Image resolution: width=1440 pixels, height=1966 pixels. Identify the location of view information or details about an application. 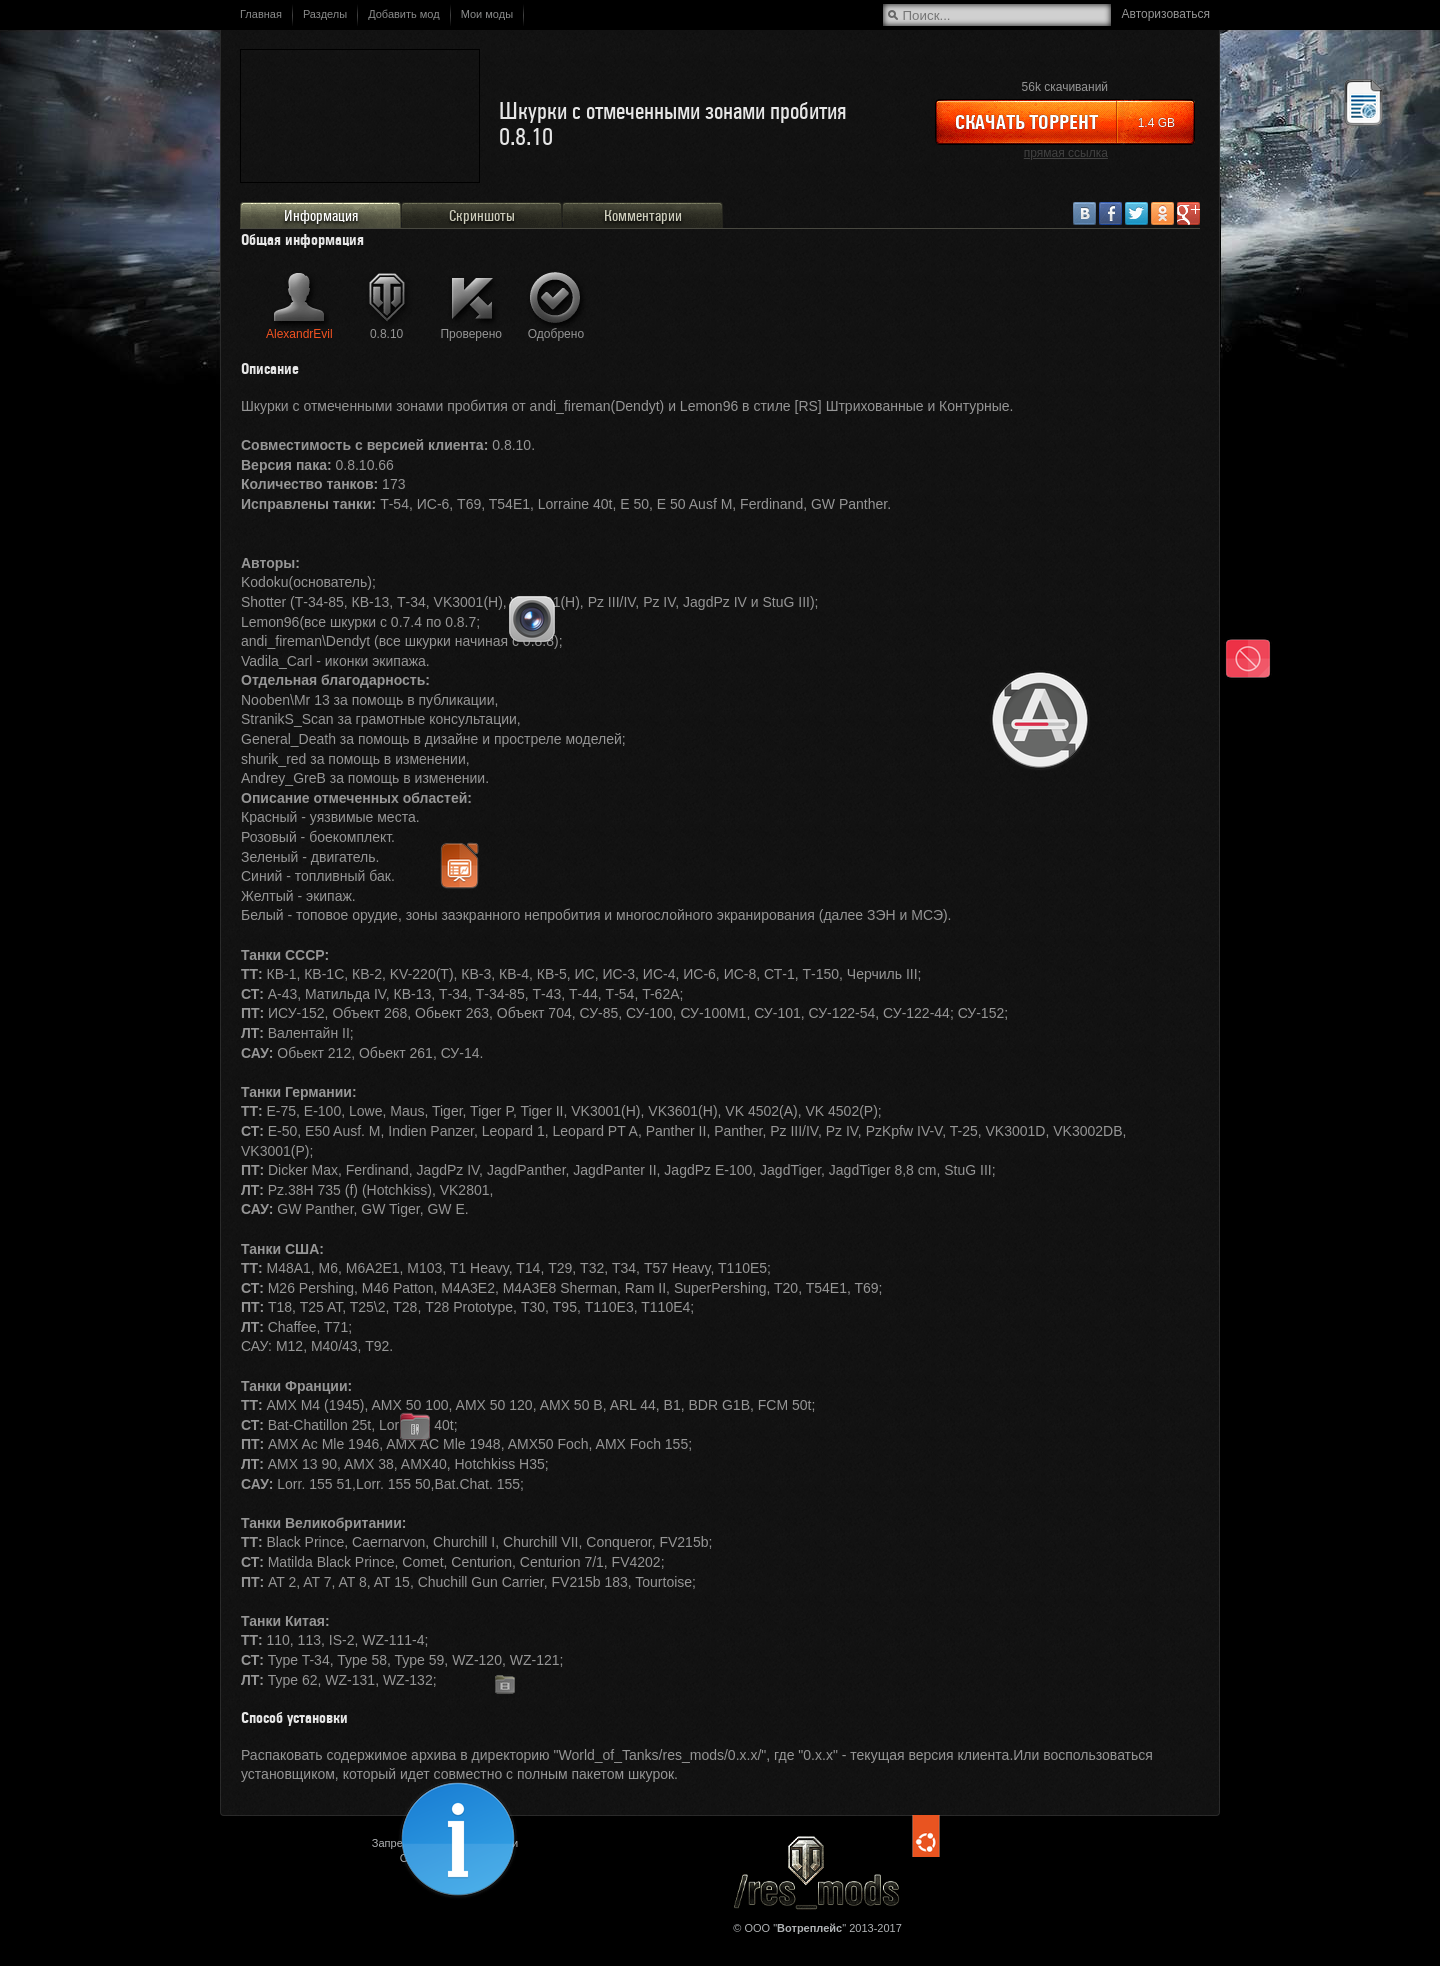
(458, 1839).